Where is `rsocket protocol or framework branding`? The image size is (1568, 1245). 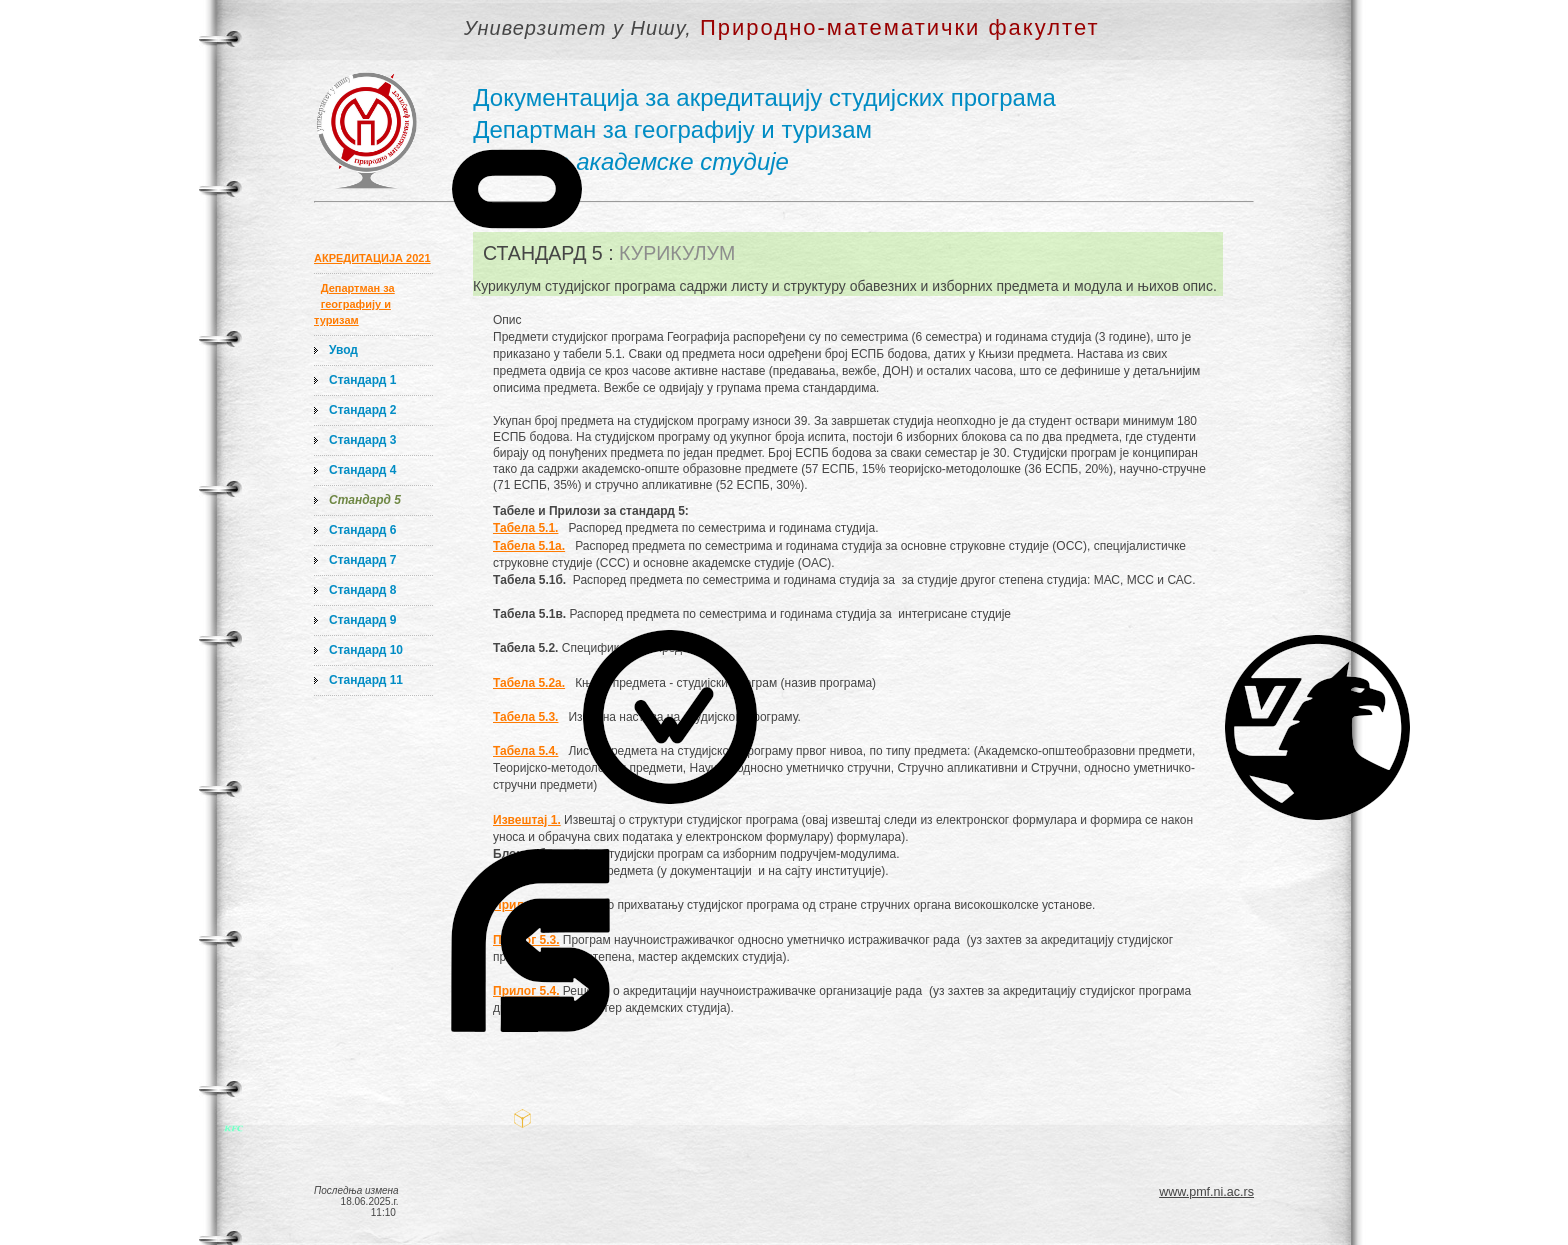
rsocket protocol or framework branding is located at coordinates (530, 940).